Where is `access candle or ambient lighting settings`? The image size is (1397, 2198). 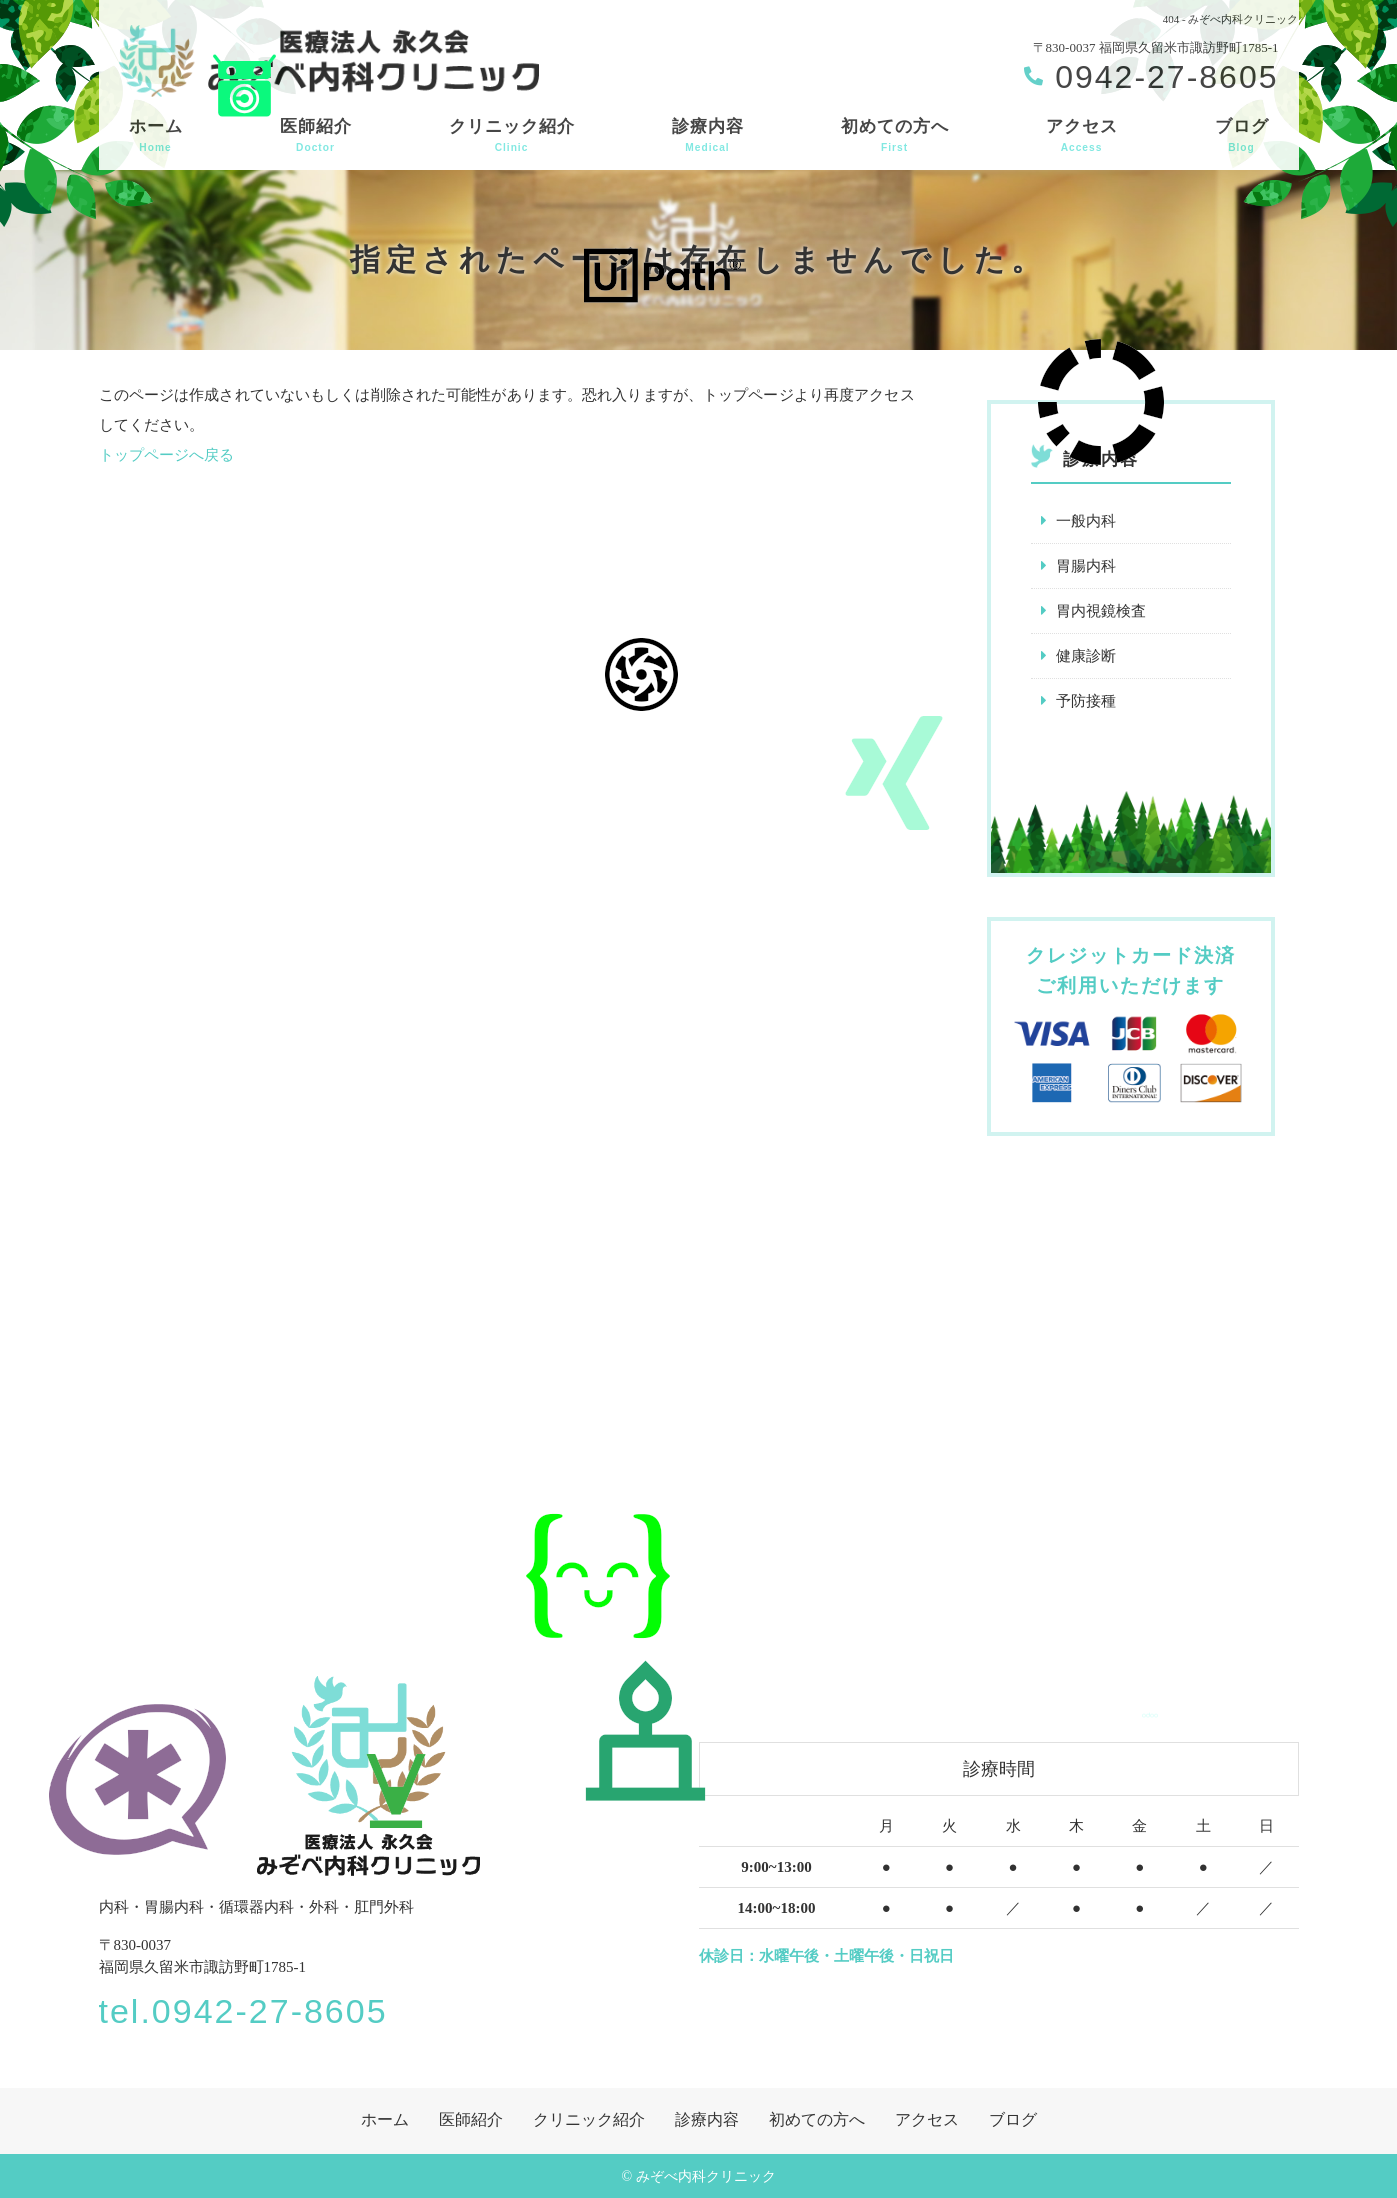 access candle or ambient lighting settings is located at coordinates (645, 1734).